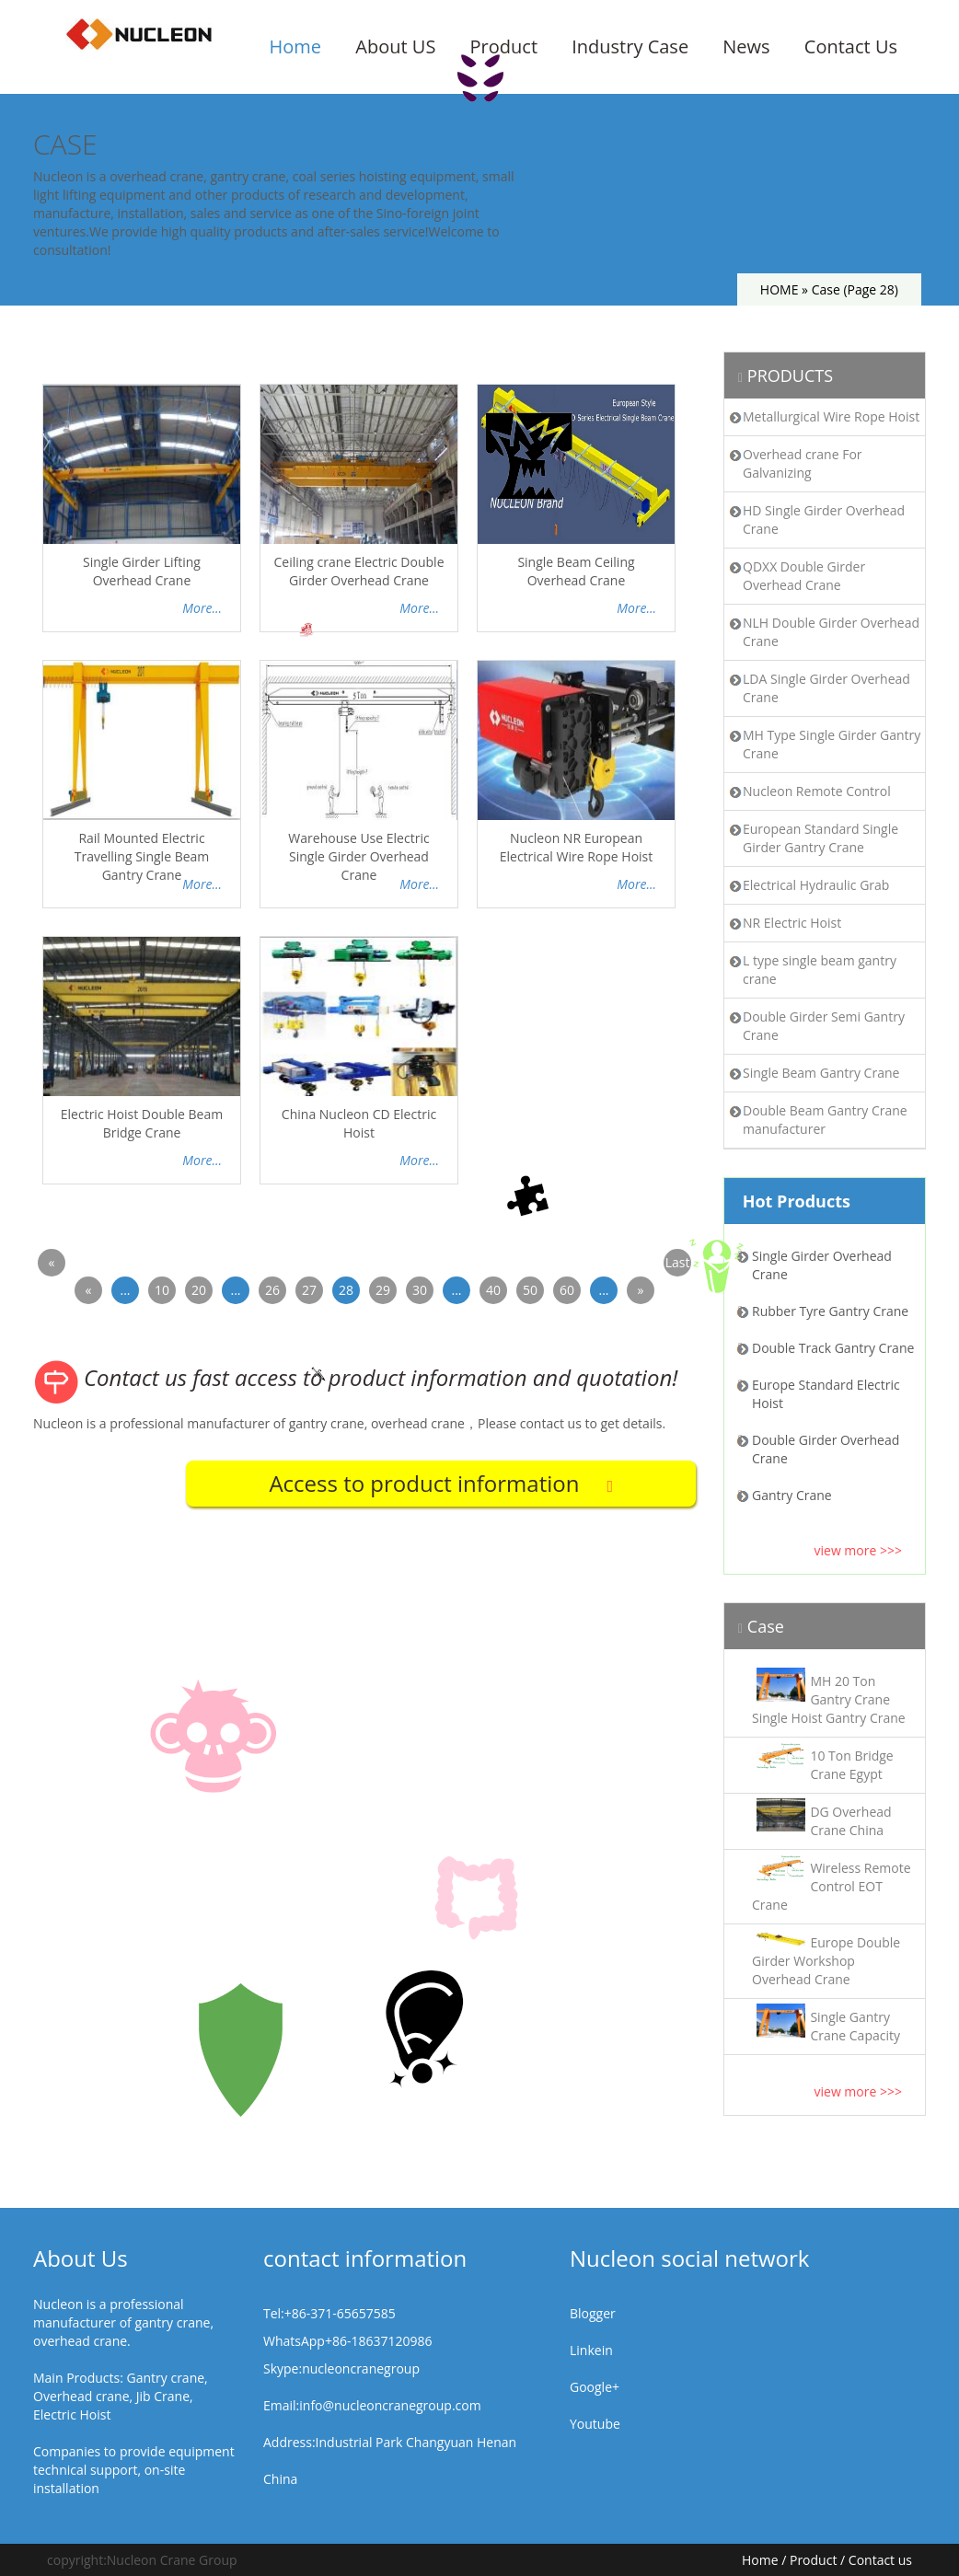 The height and width of the screenshot is (2576, 959). I want to click on indicates a cursed or haunted forest area, so click(528, 456).